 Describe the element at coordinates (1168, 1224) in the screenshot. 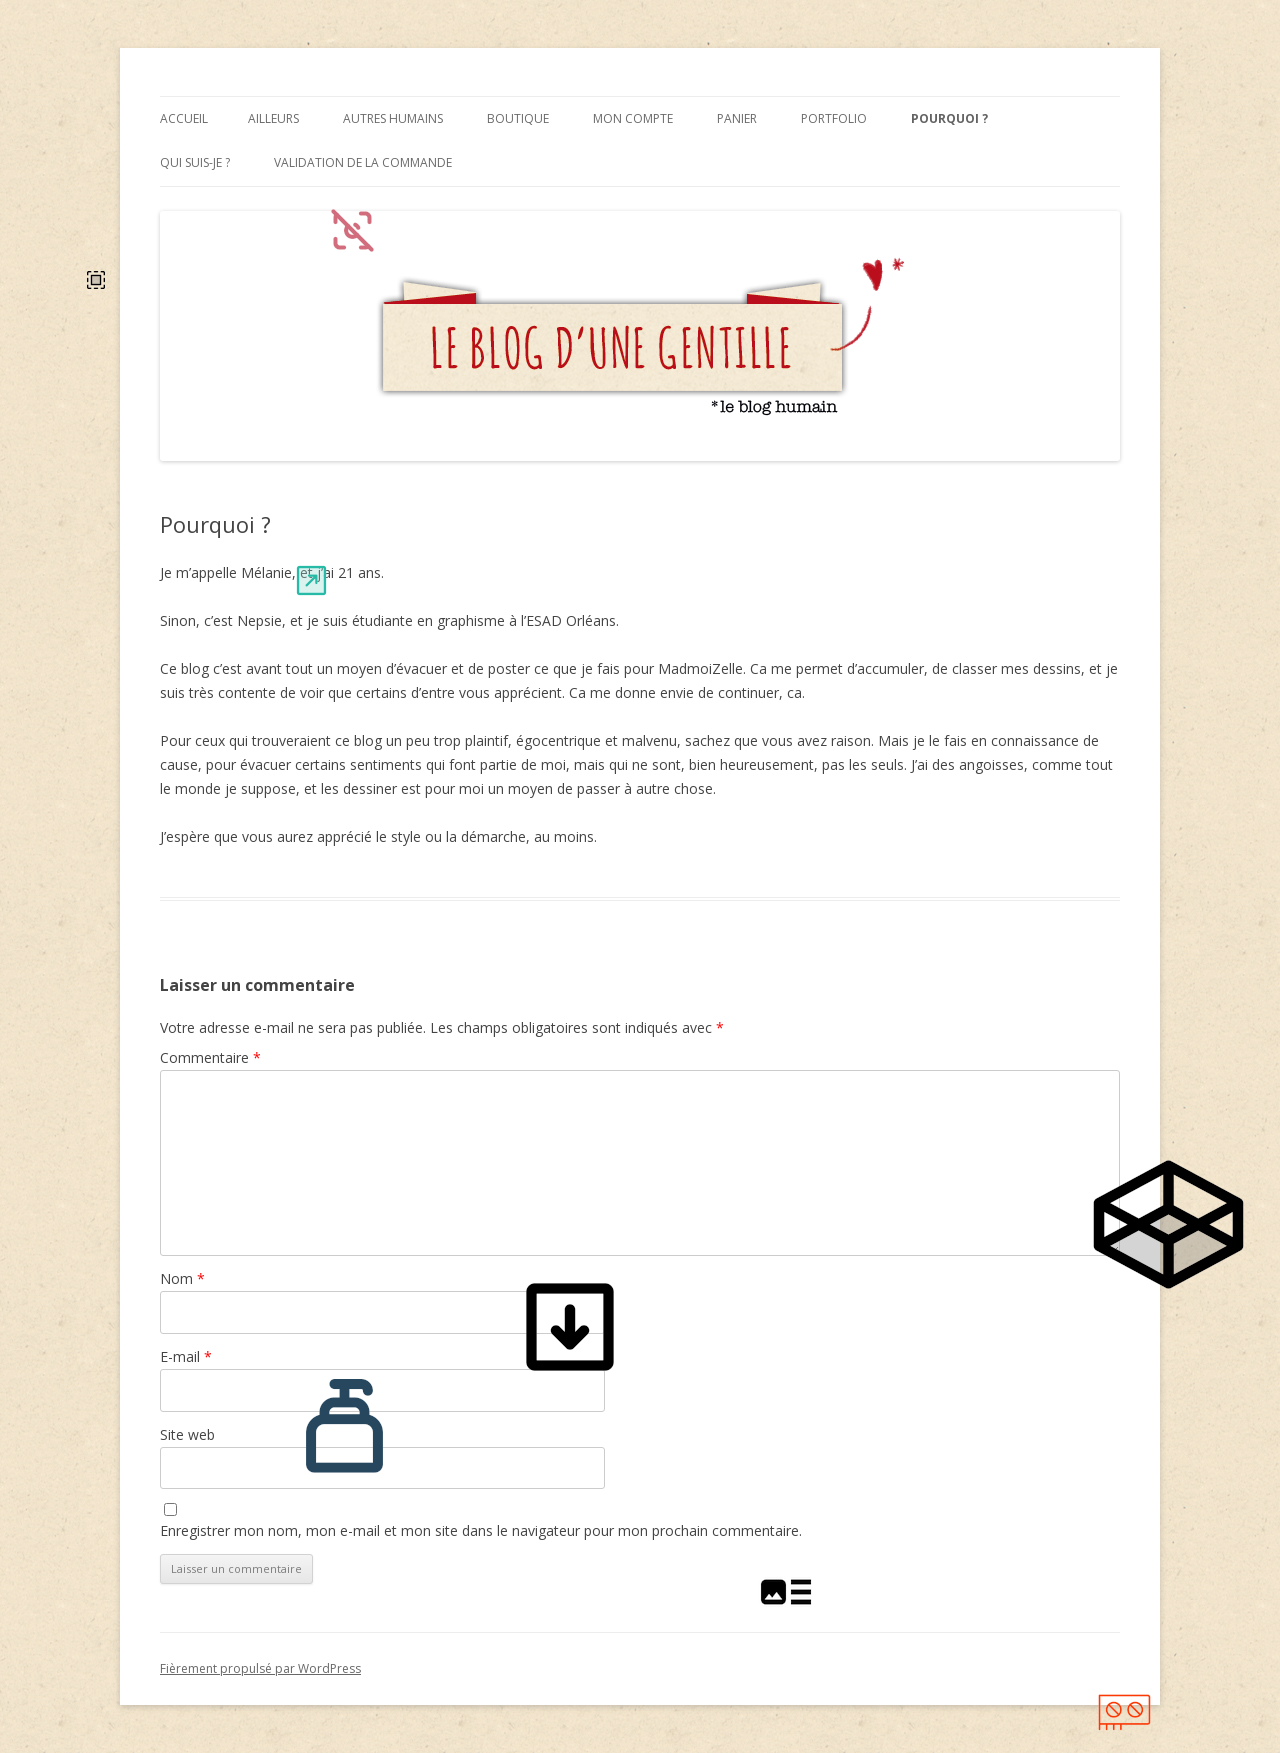

I see `open CodePen profile or projects` at that location.